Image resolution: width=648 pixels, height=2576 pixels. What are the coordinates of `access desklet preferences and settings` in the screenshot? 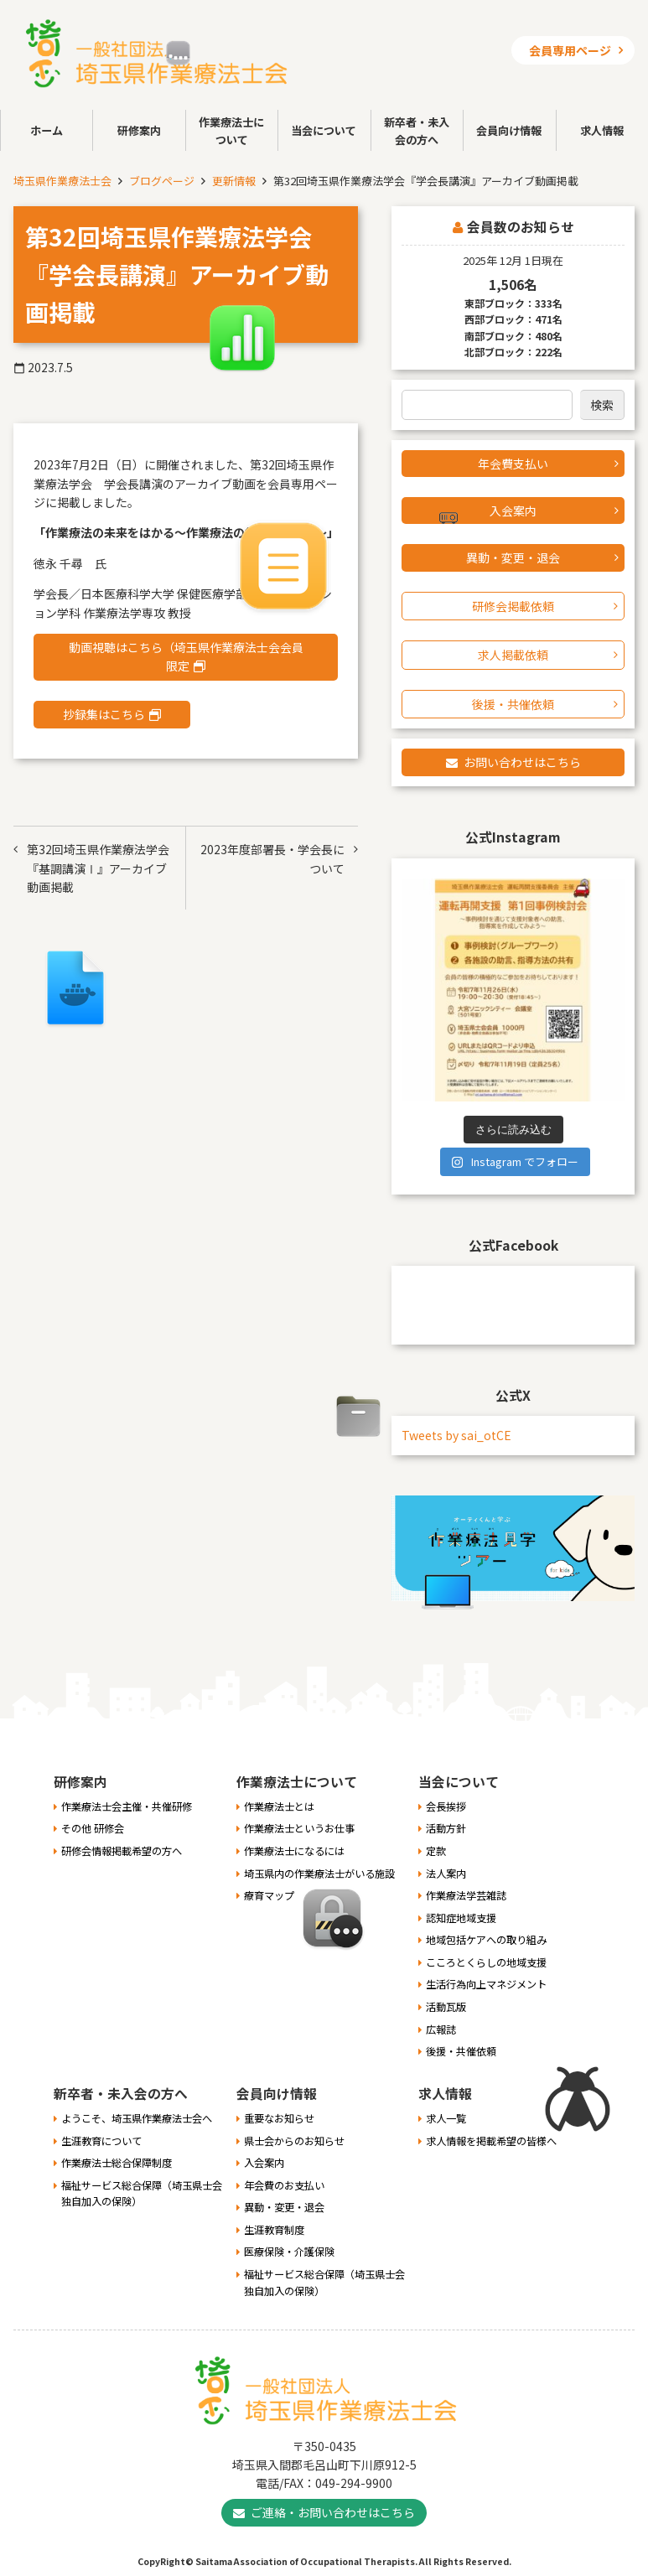 It's located at (283, 568).